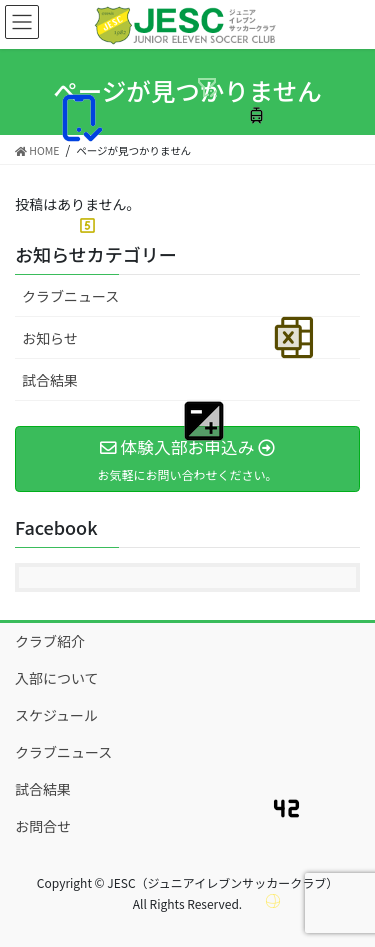 The height and width of the screenshot is (947, 375). I want to click on open microsoft excel, so click(295, 337).